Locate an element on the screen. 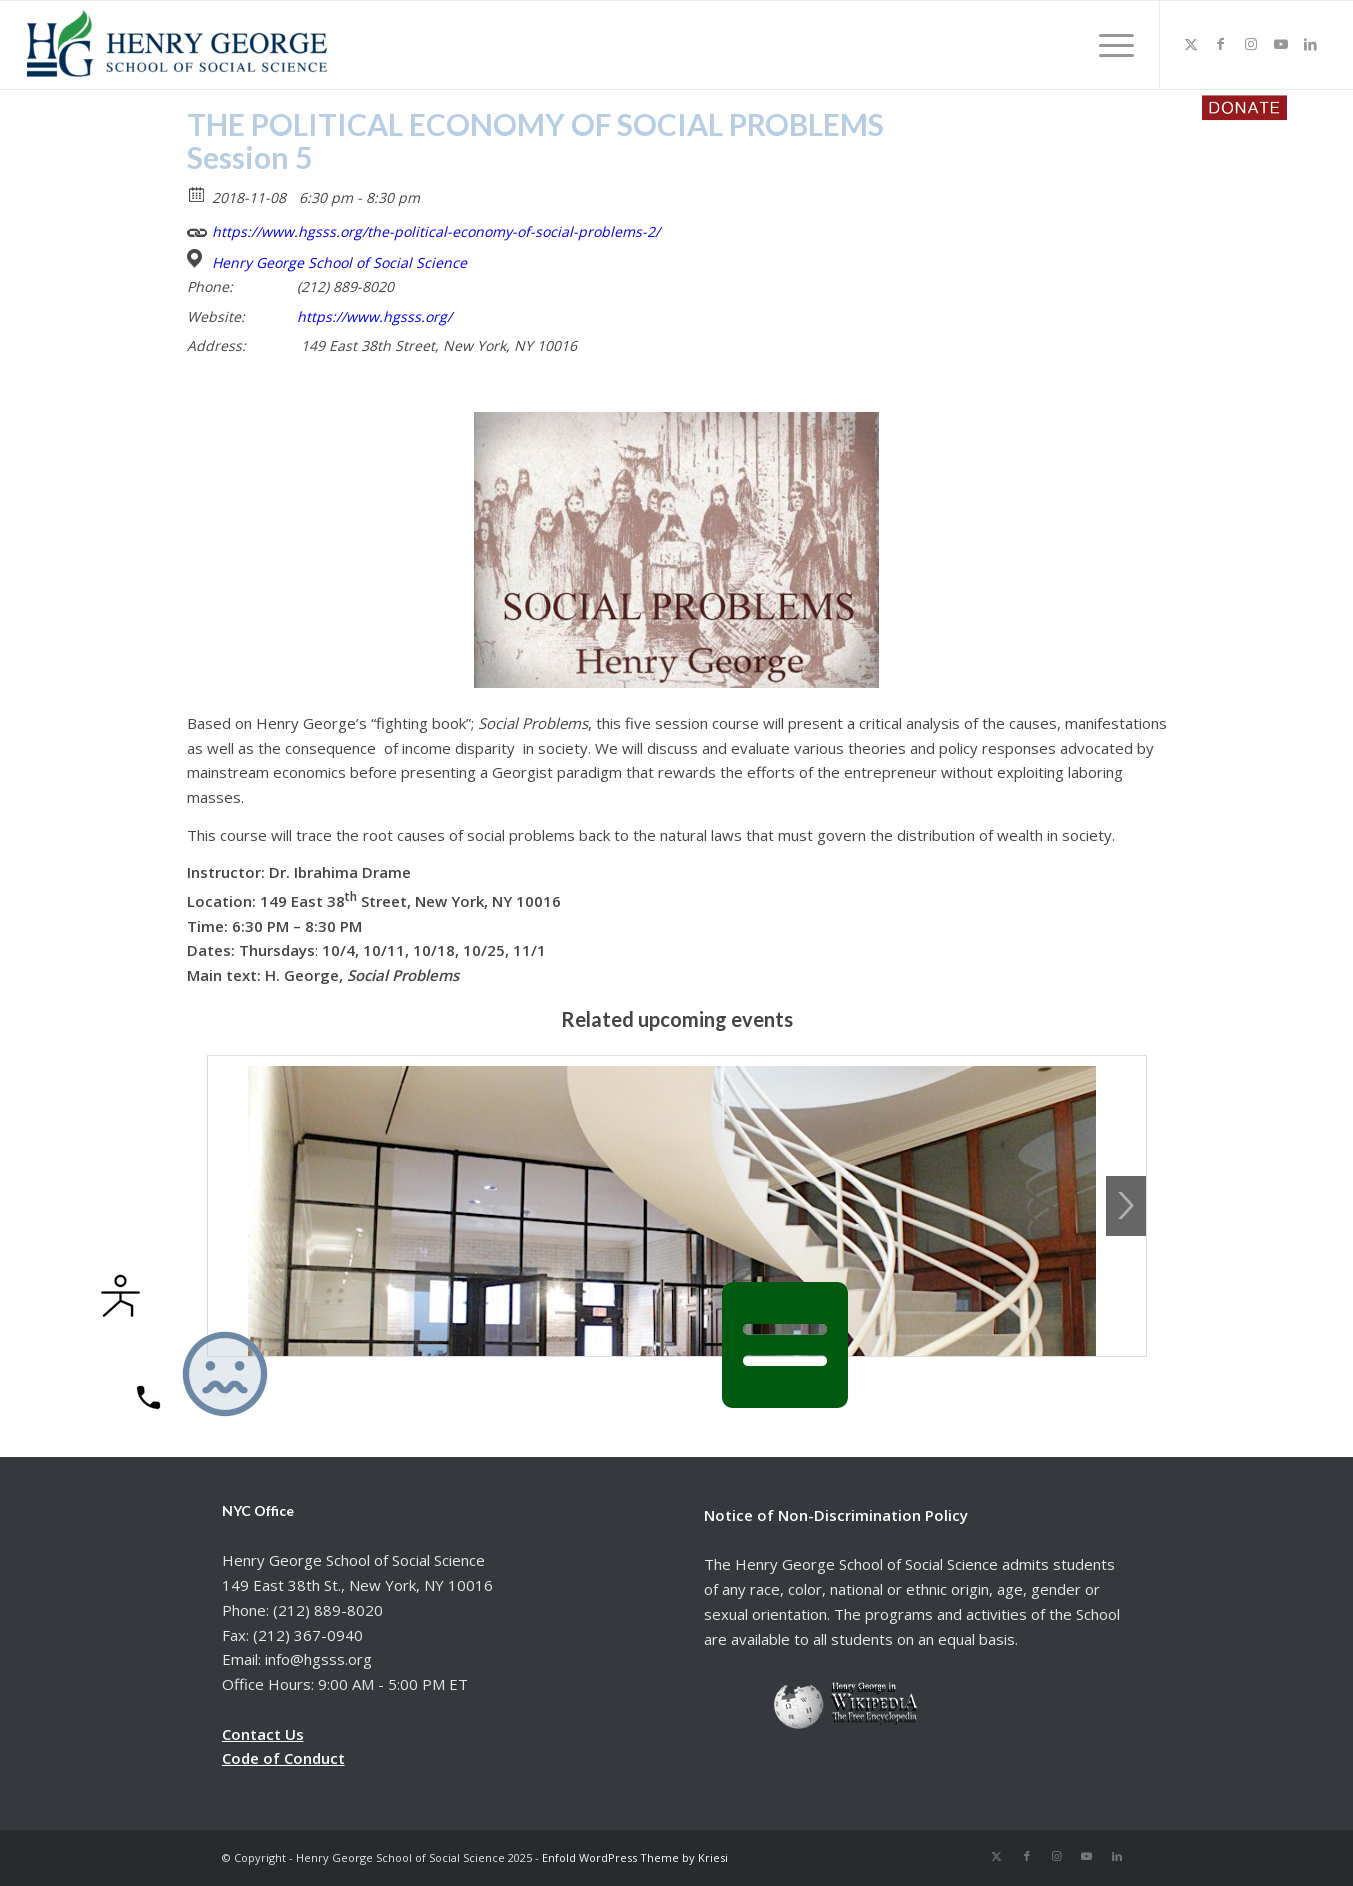  make a phone call is located at coordinates (148, 1397).